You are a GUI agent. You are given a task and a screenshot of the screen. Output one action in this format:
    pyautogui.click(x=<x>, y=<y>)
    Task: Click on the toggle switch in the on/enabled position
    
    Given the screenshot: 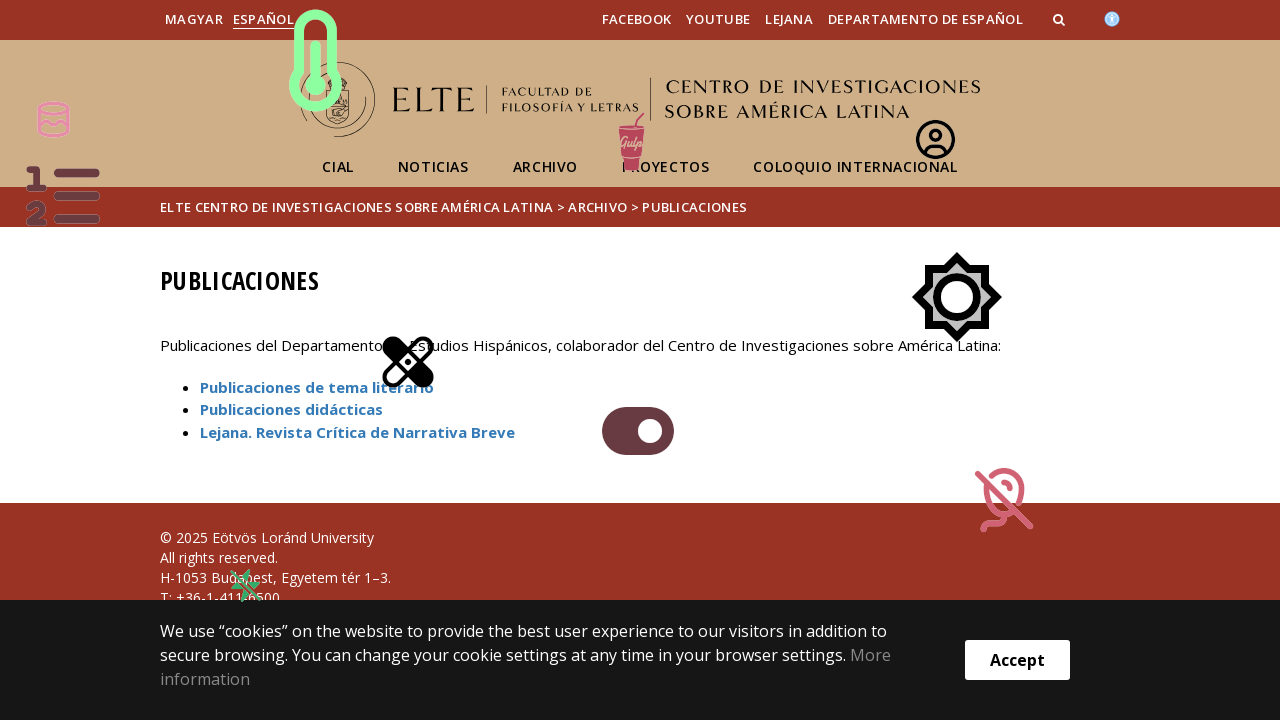 What is the action you would take?
    pyautogui.click(x=638, y=431)
    